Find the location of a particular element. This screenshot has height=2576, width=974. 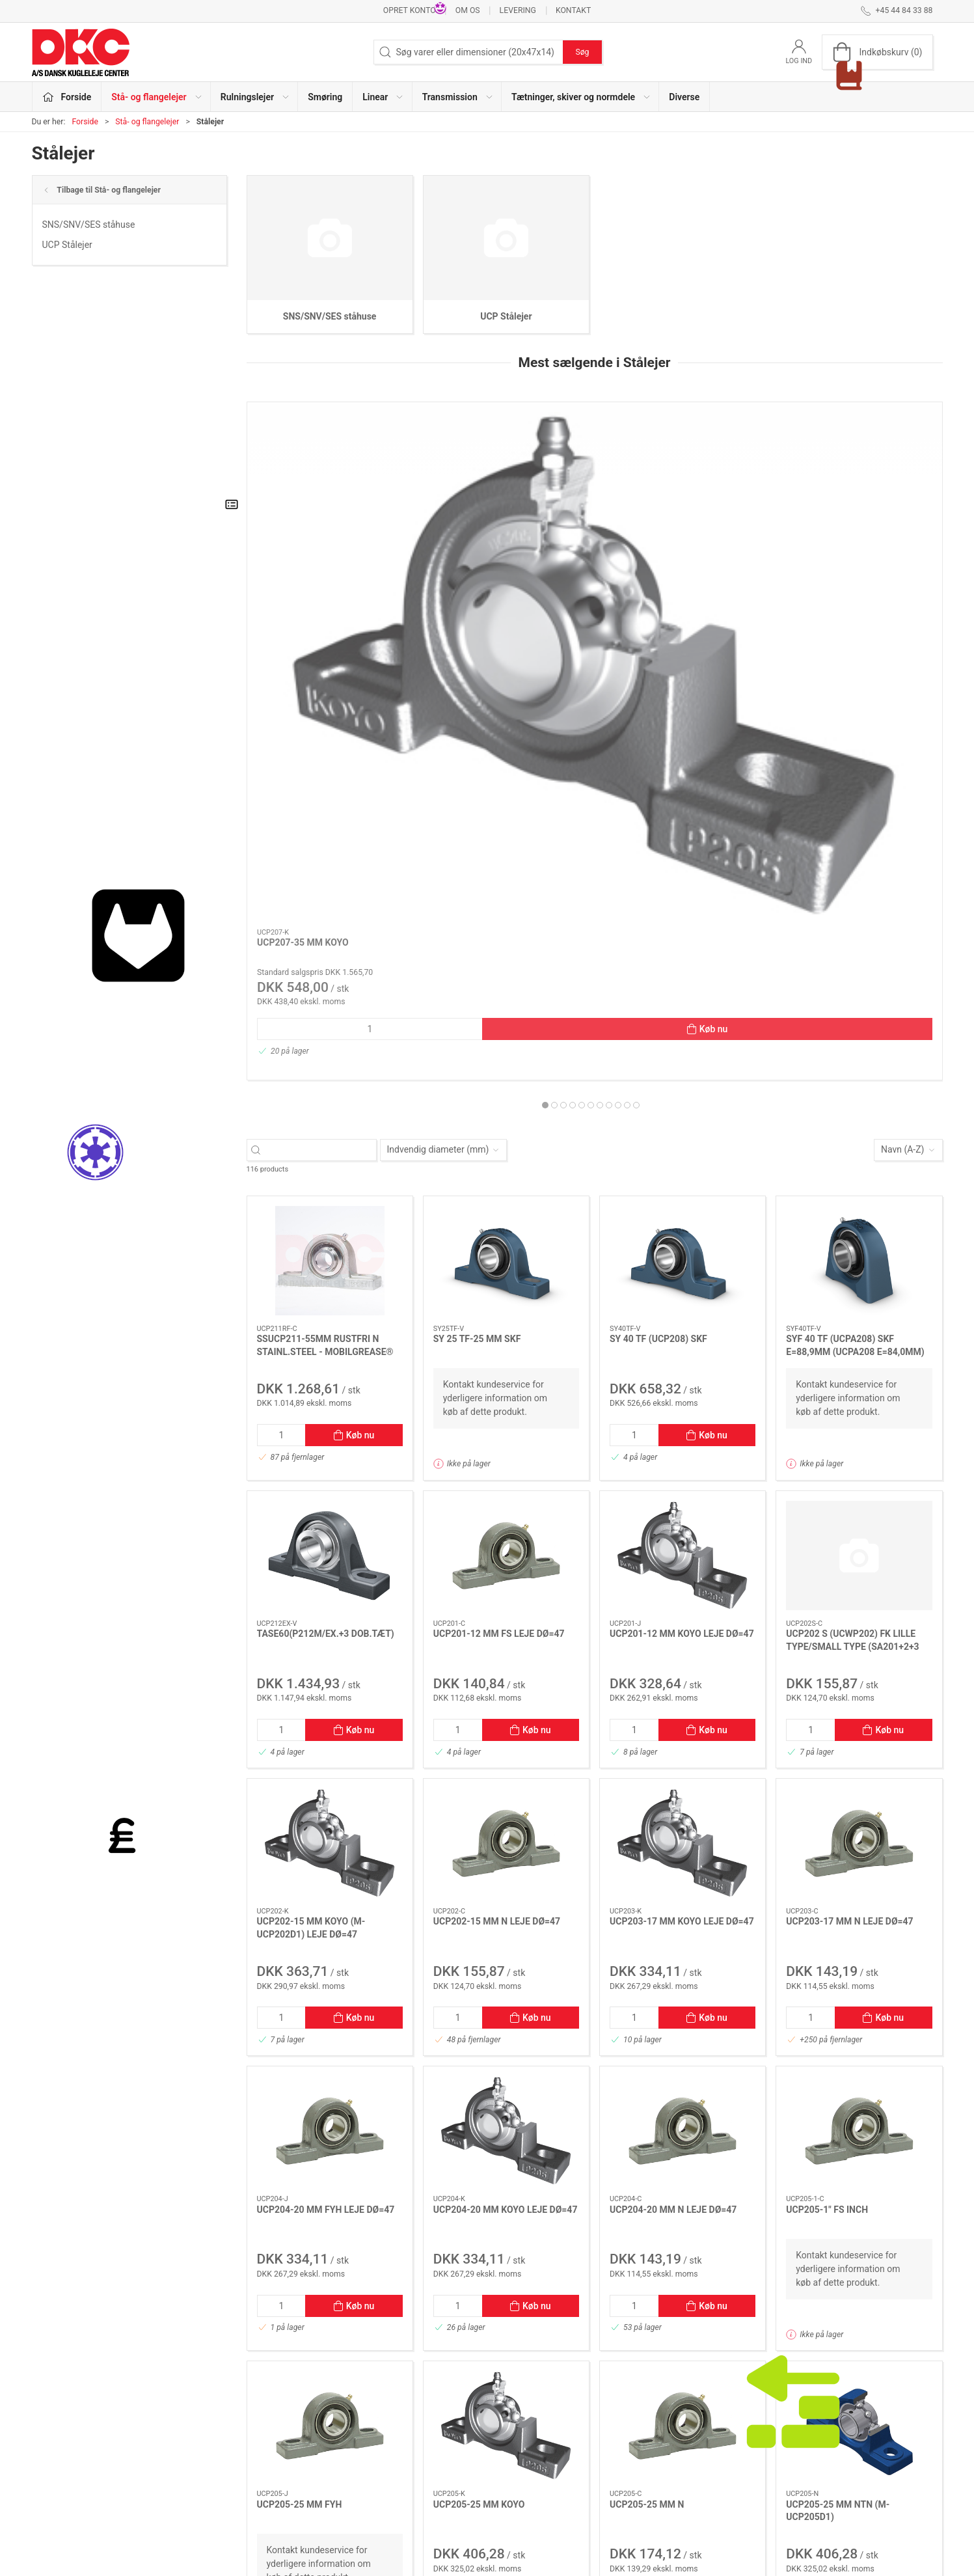

access construction or building tools is located at coordinates (793, 2402).